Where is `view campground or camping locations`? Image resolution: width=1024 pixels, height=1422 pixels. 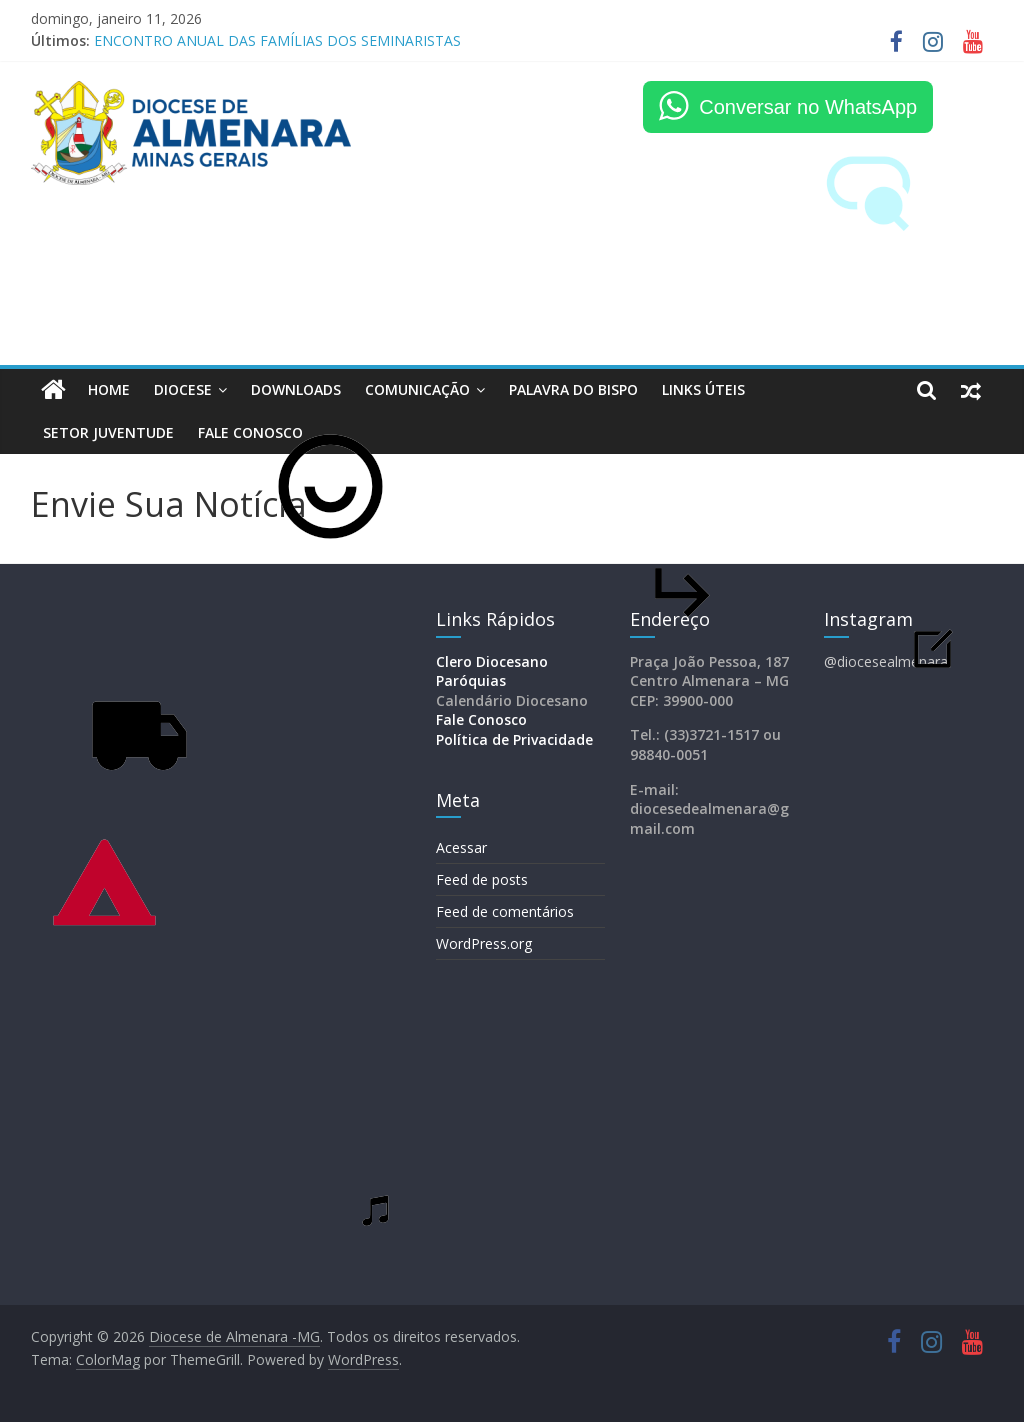 view campground or camping locations is located at coordinates (104, 883).